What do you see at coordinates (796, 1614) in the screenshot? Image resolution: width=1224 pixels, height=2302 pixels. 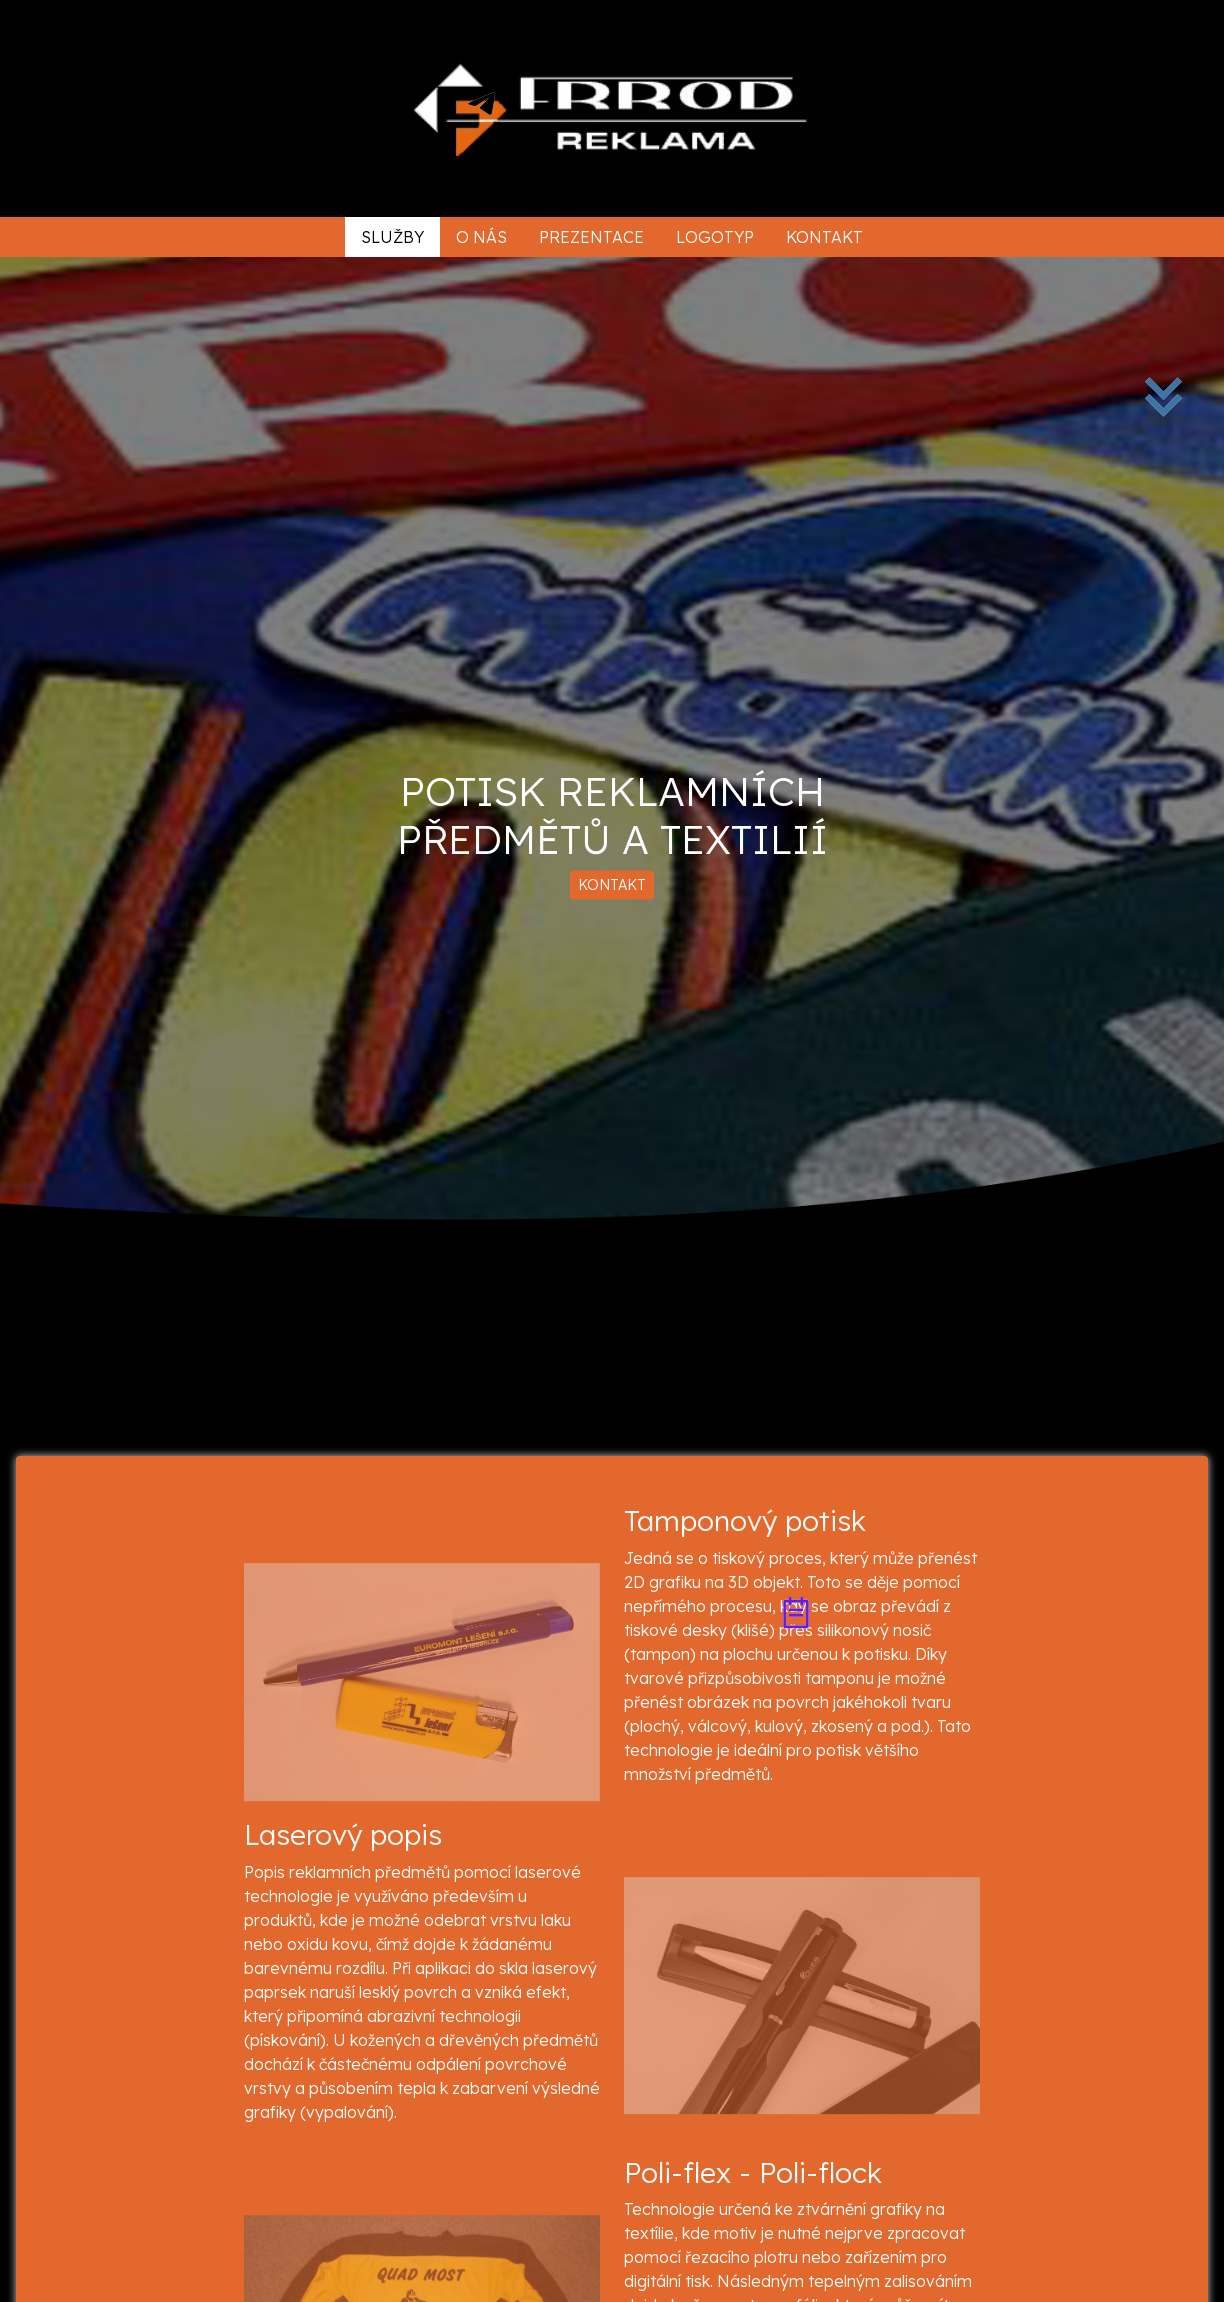 I see `view your to-do list` at bounding box center [796, 1614].